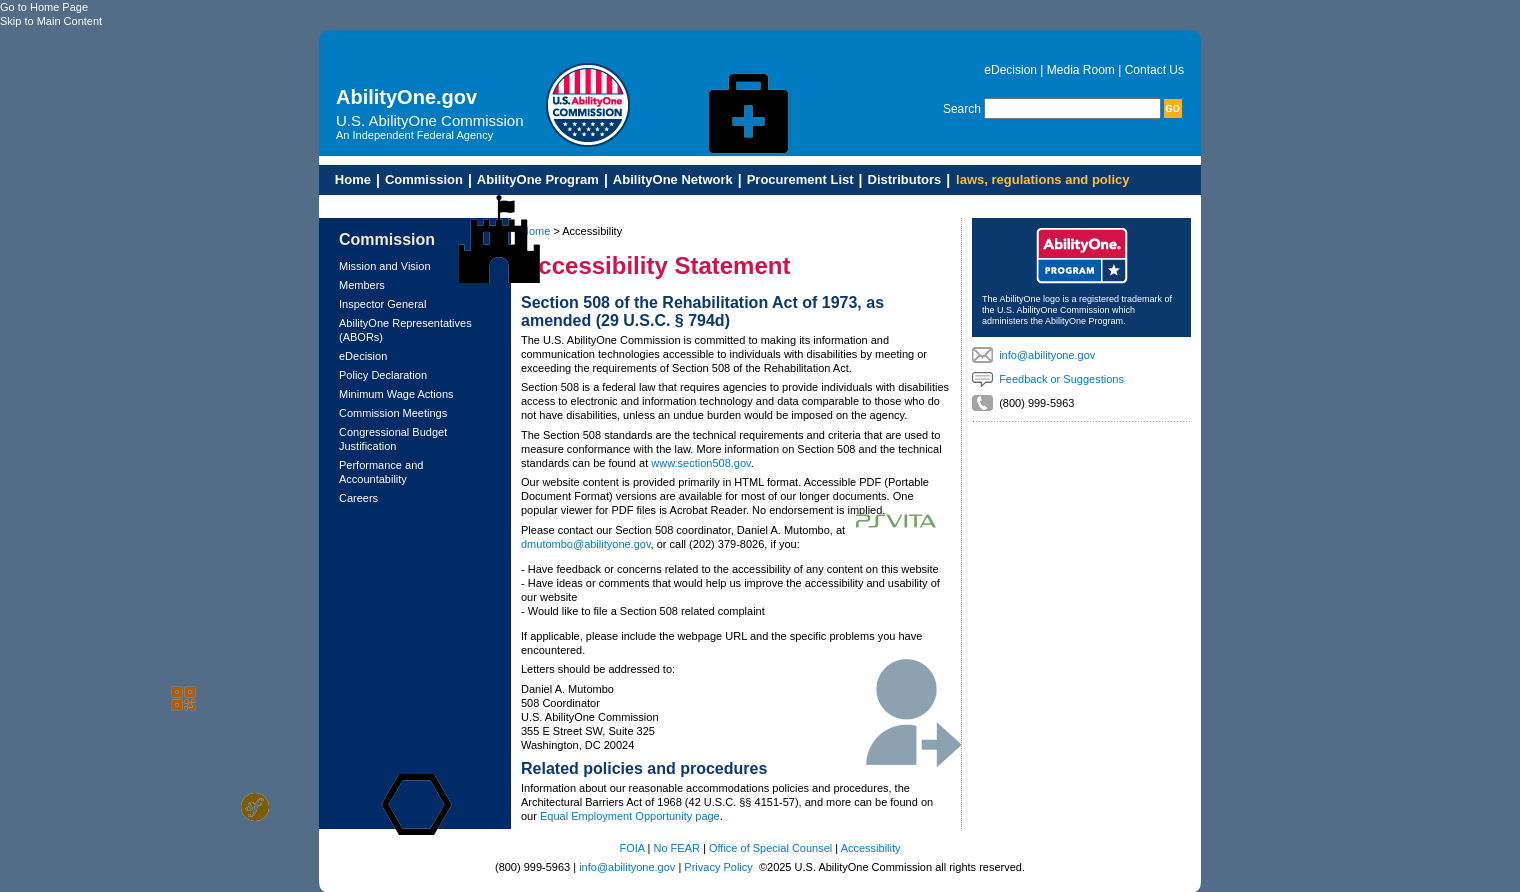 The width and height of the screenshot is (1520, 892). What do you see at coordinates (748, 117) in the screenshot?
I see `access health or medical resources` at bounding box center [748, 117].